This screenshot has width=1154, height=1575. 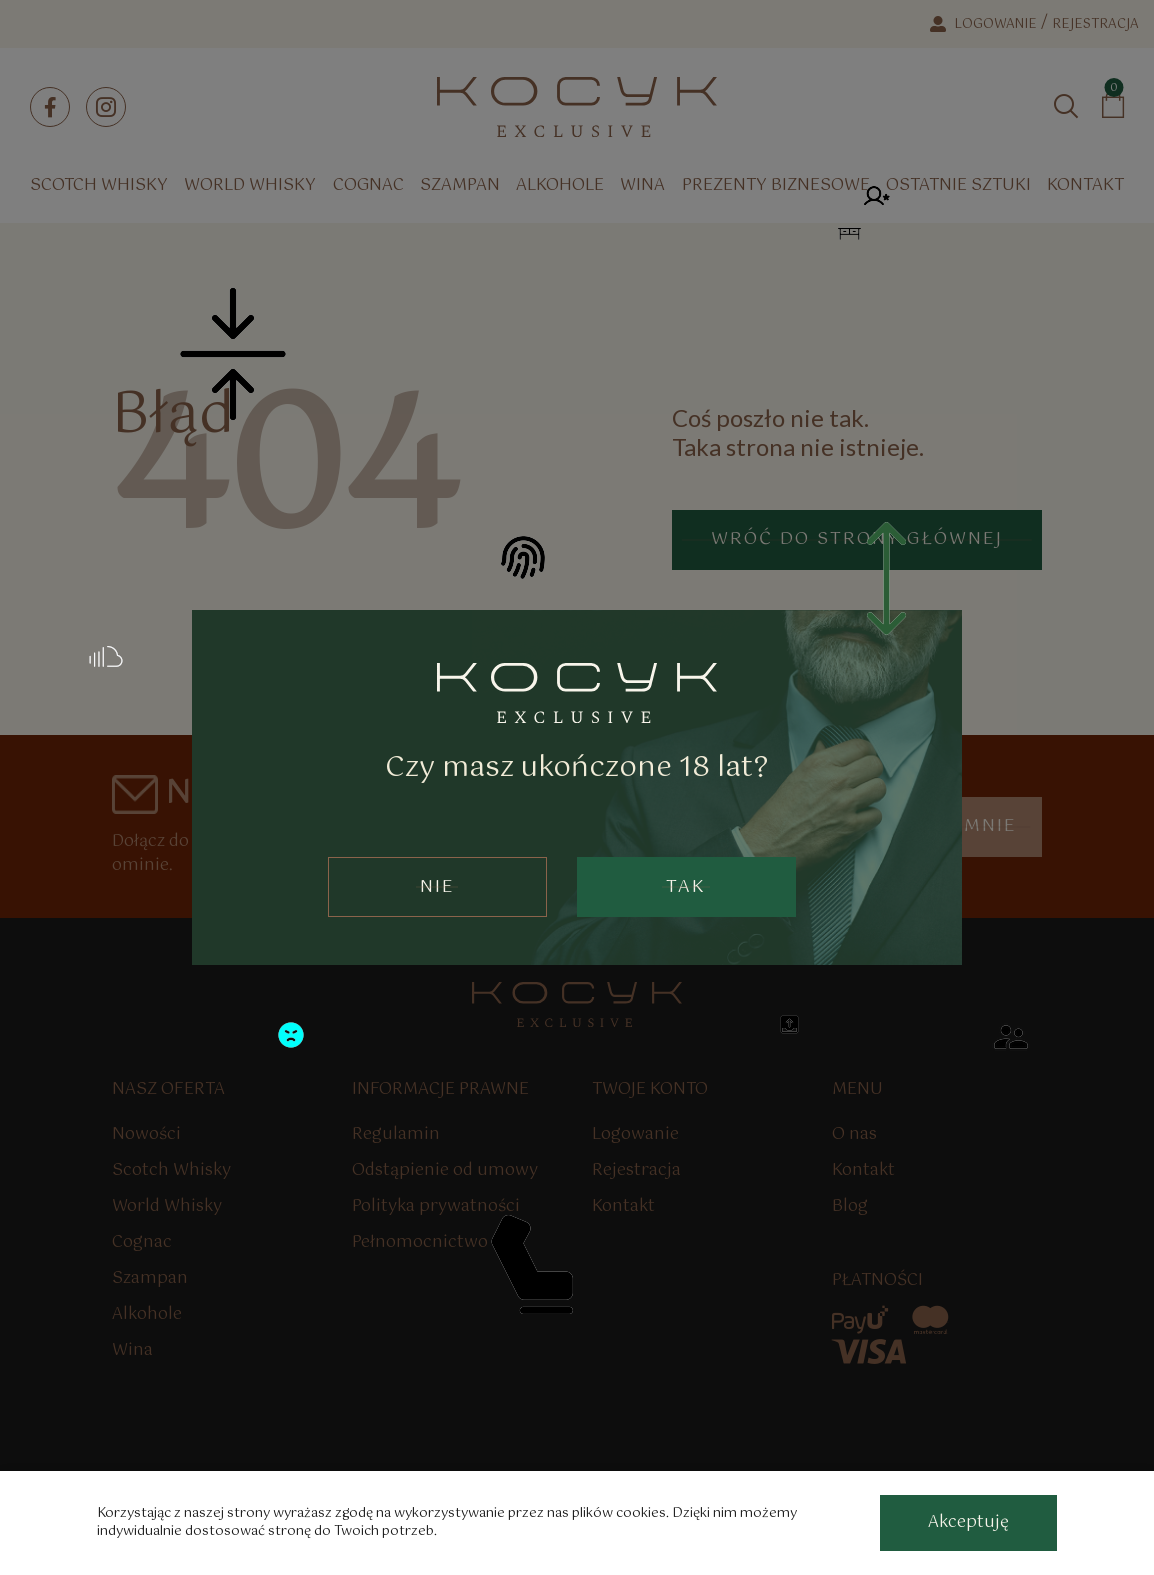 What do you see at coordinates (849, 233) in the screenshot?
I see `access workspace or office settings` at bounding box center [849, 233].